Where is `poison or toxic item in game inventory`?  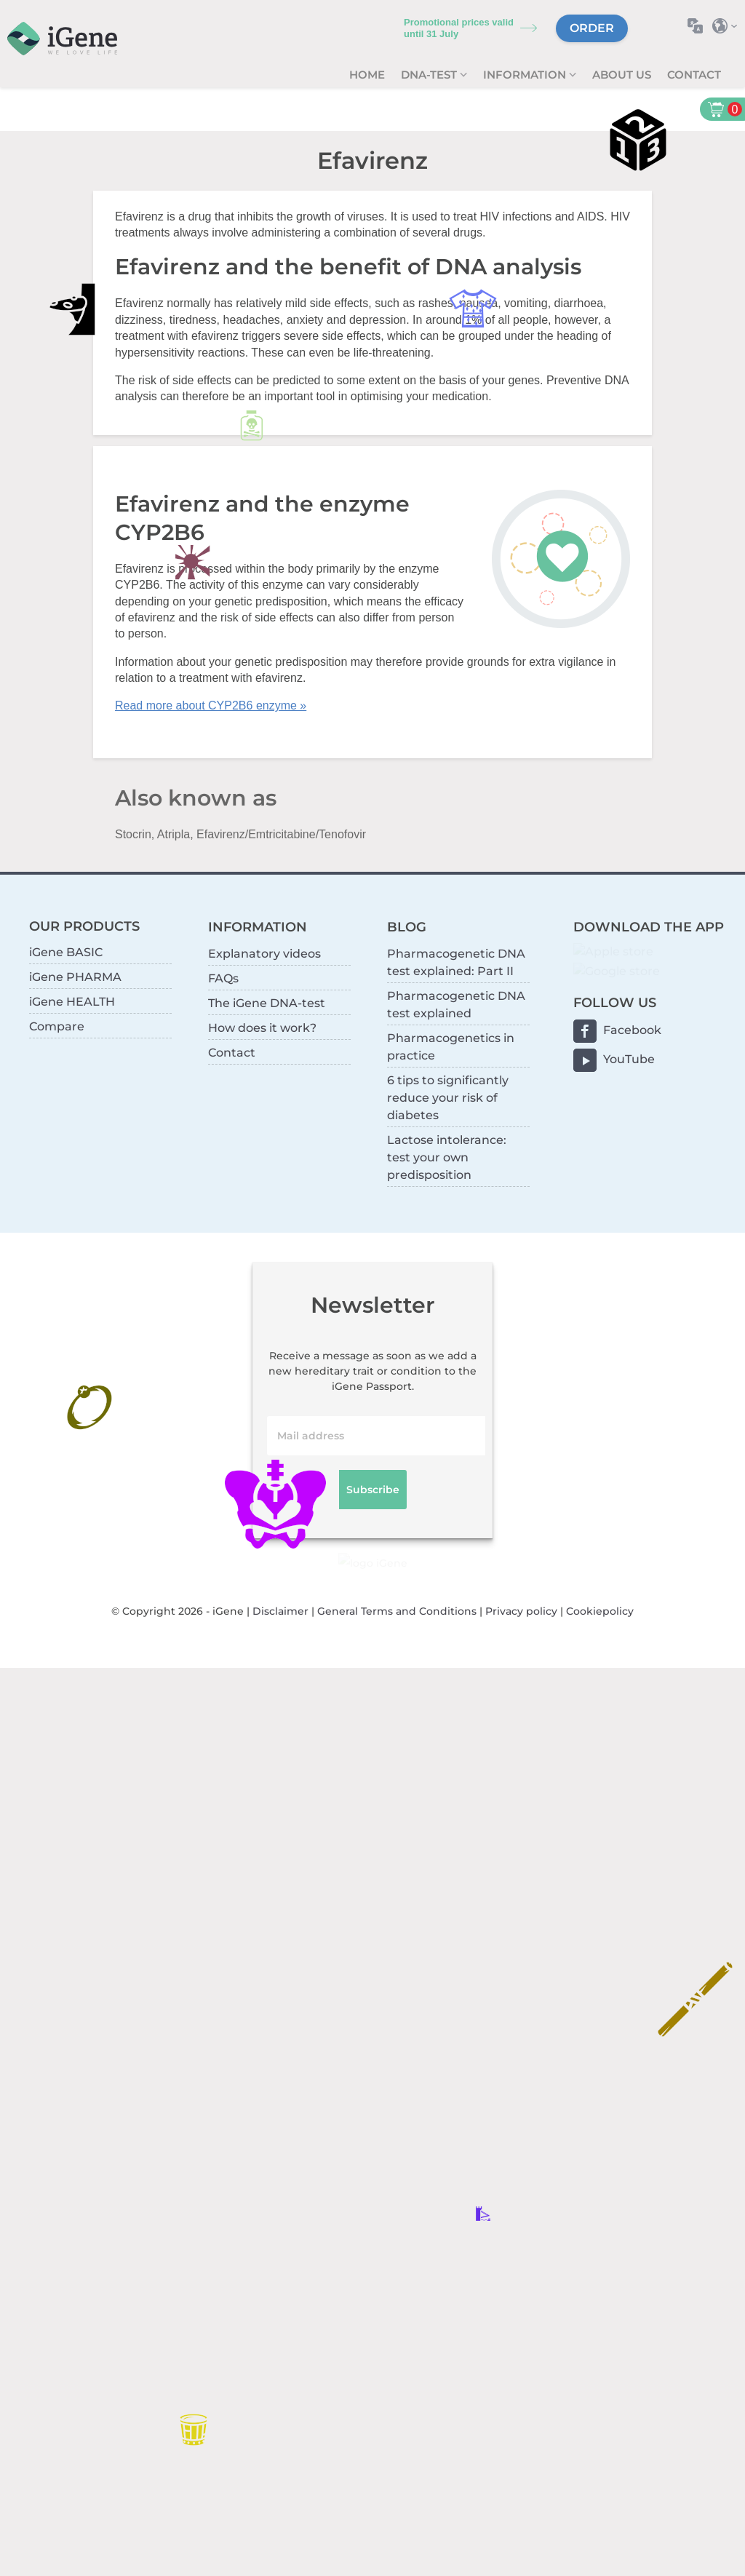
poison or toxic item in game inventory is located at coordinates (251, 425).